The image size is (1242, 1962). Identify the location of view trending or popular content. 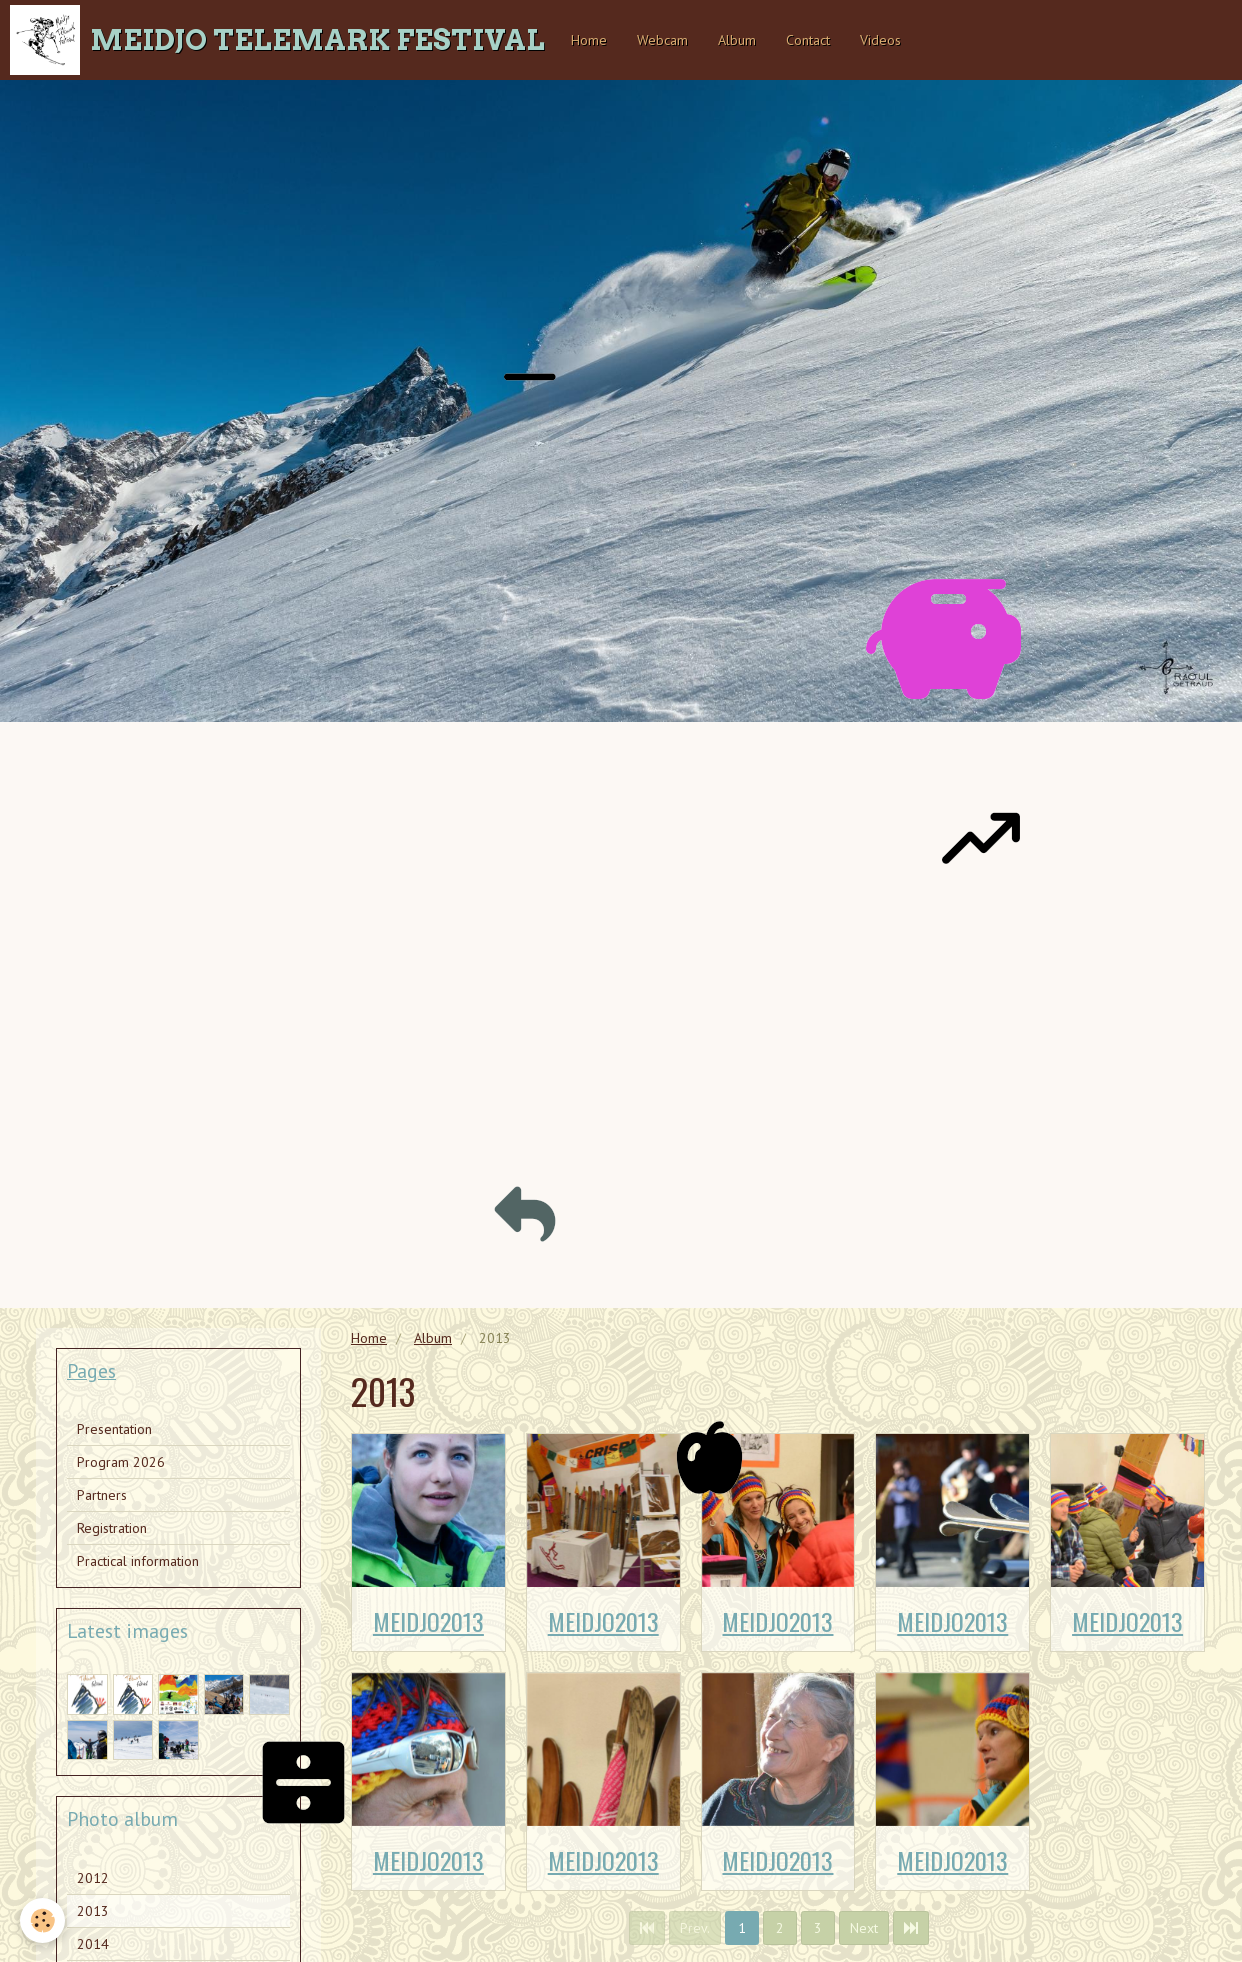
(981, 841).